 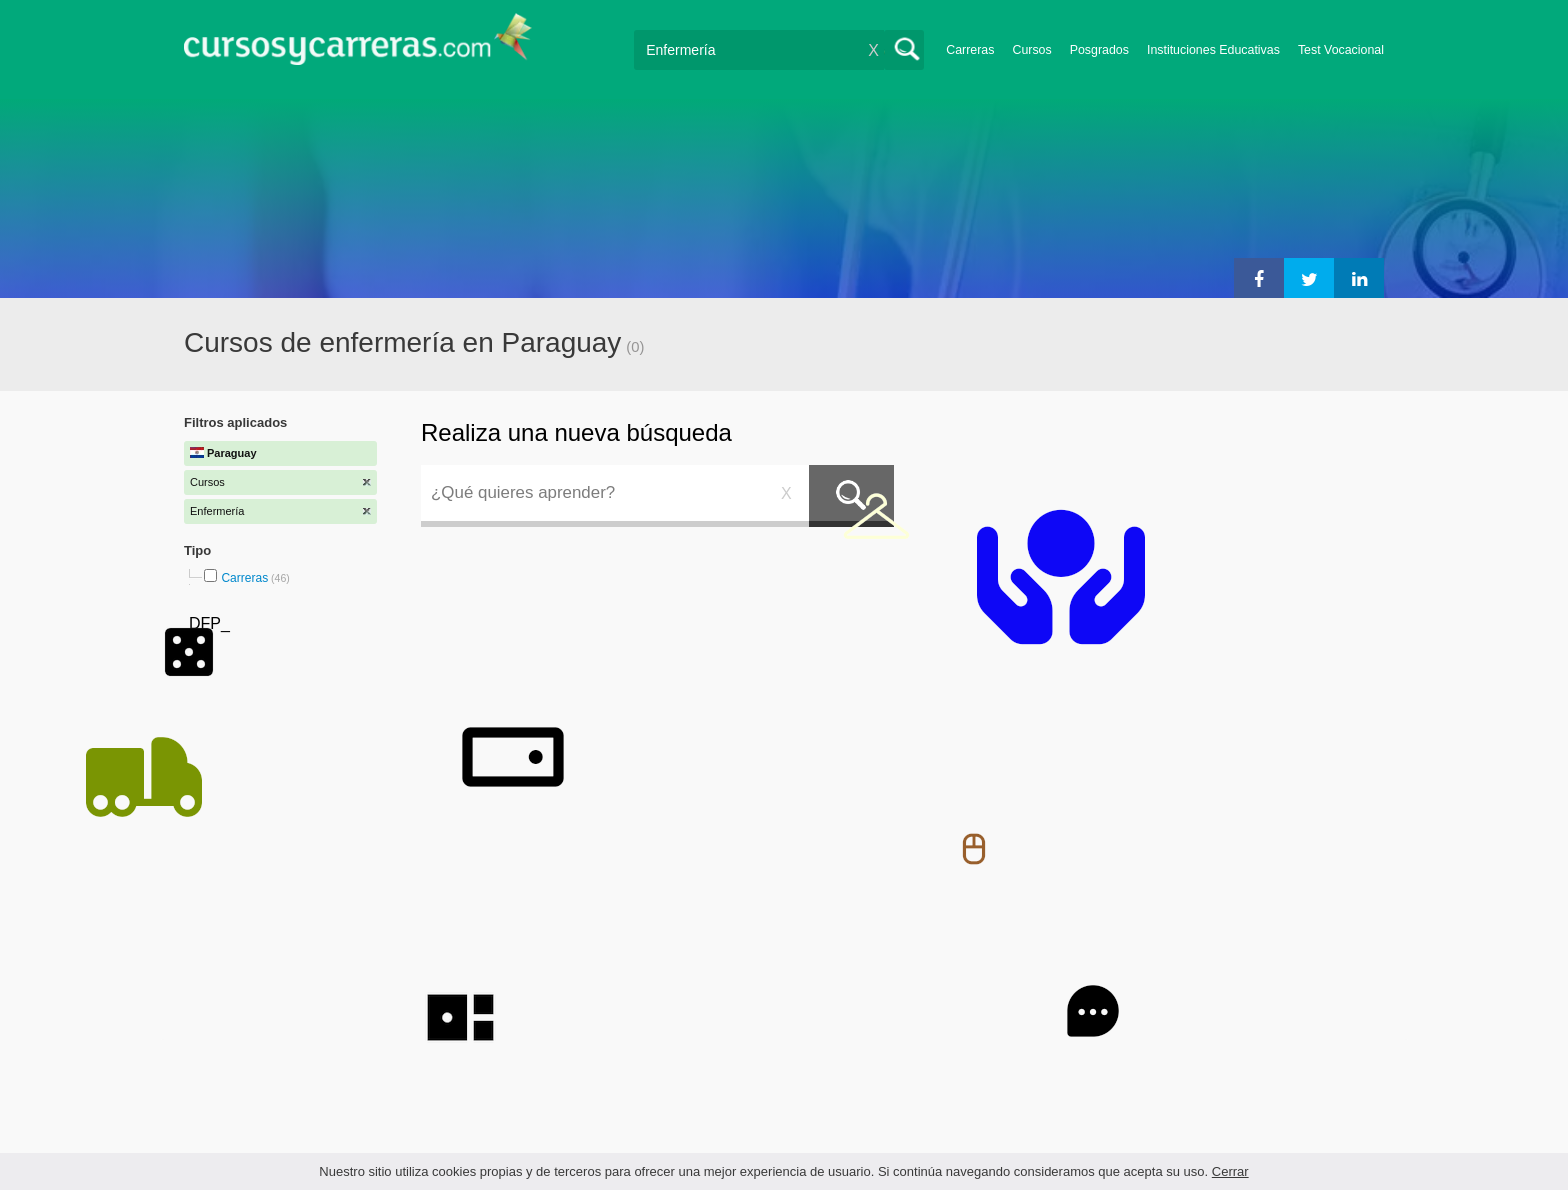 I want to click on access storage or hard drive settings, so click(x=513, y=757).